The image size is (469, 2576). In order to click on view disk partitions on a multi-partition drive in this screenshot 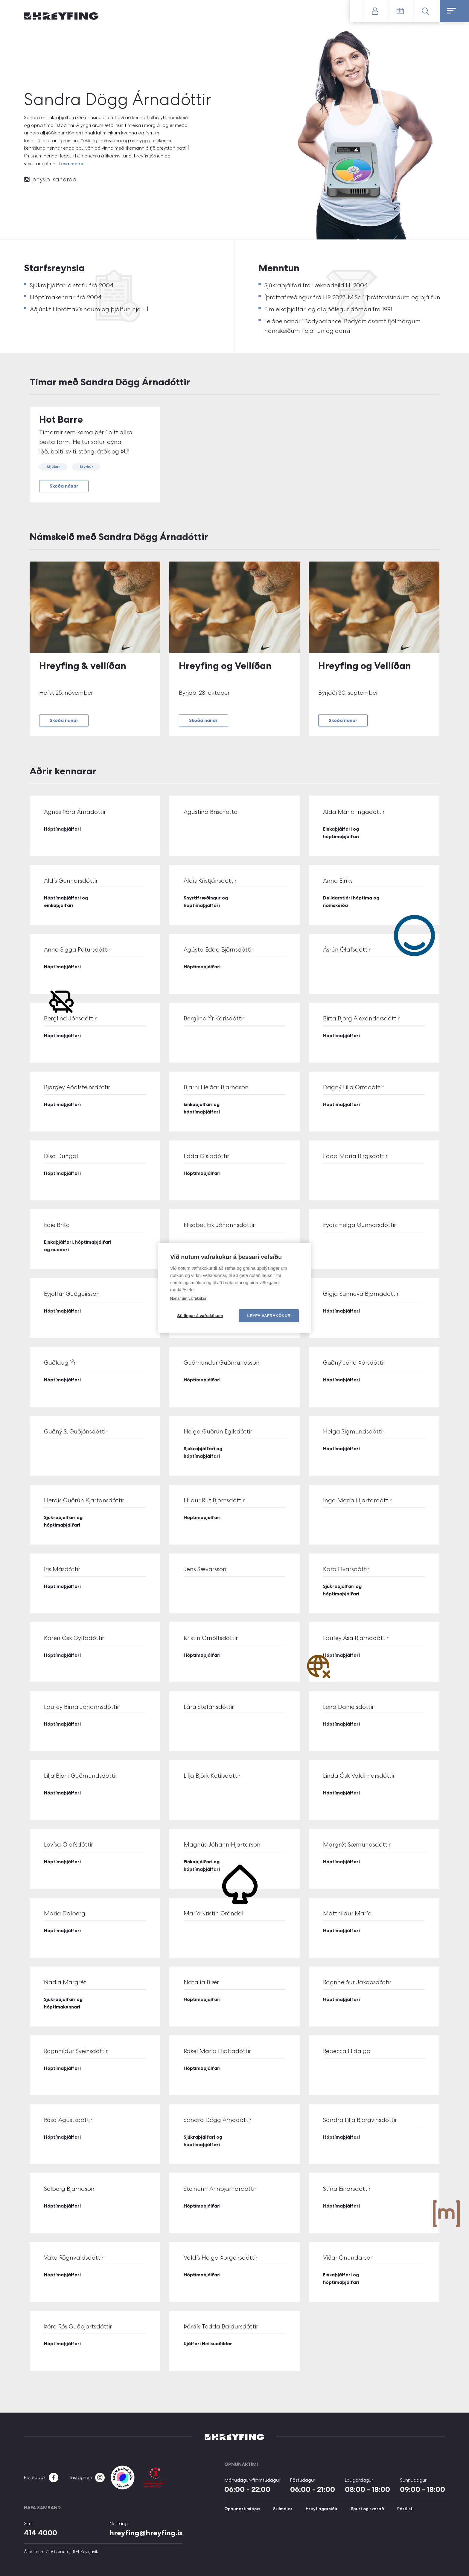, I will do `click(353, 170)`.